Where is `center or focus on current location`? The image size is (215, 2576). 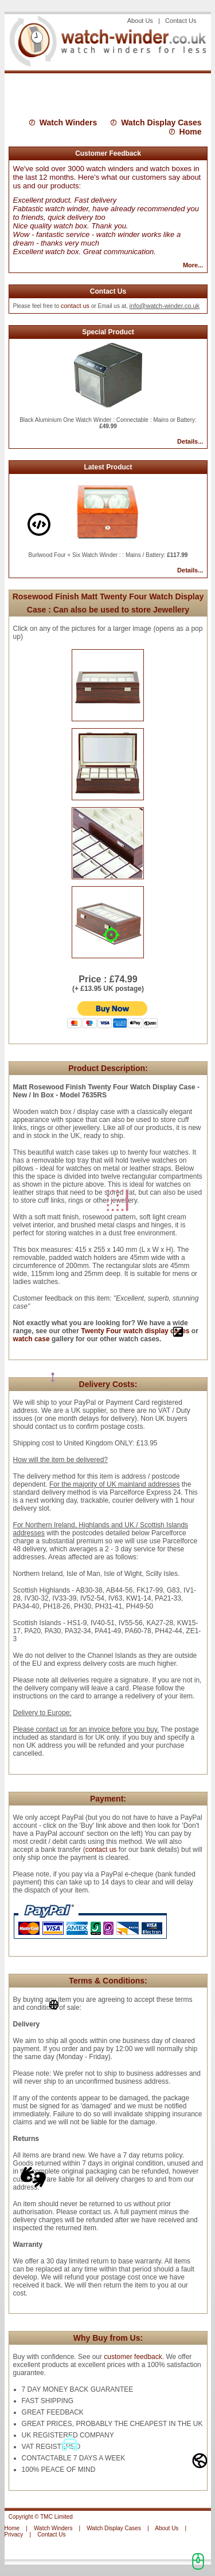 center or focus on current location is located at coordinates (111, 935).